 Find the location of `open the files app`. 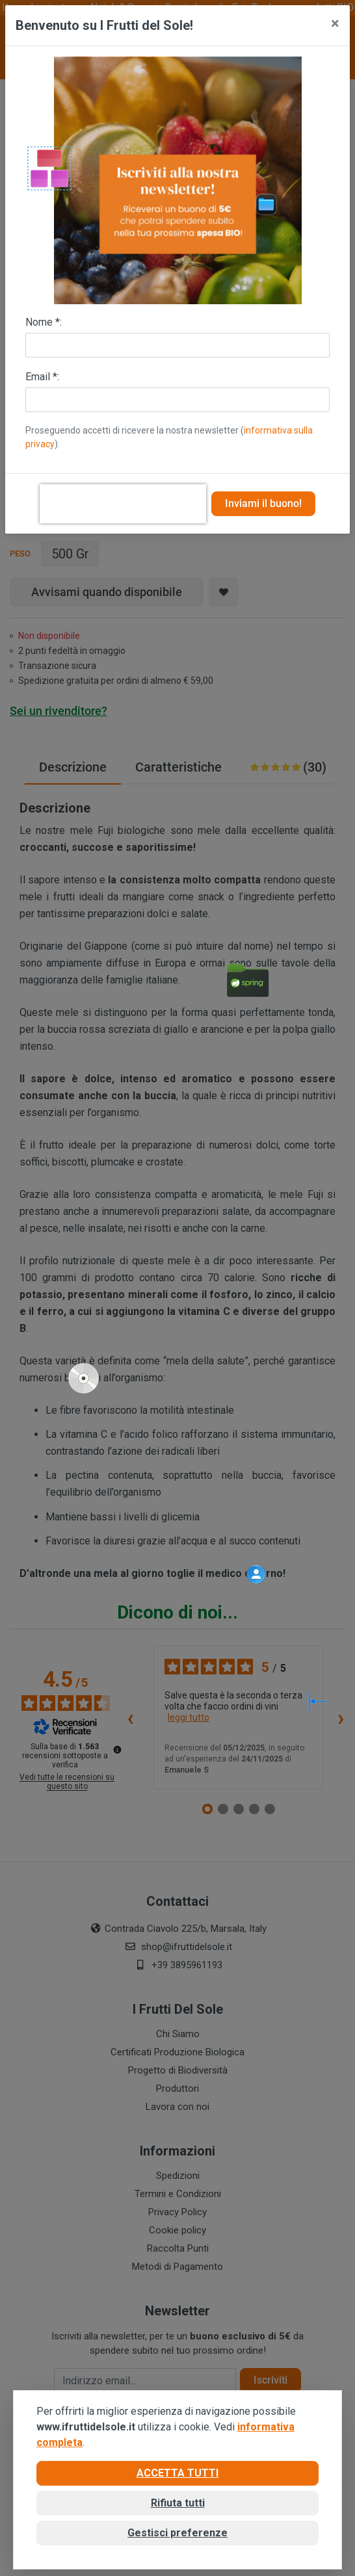

open the files app is located at coordinates (266, 204).